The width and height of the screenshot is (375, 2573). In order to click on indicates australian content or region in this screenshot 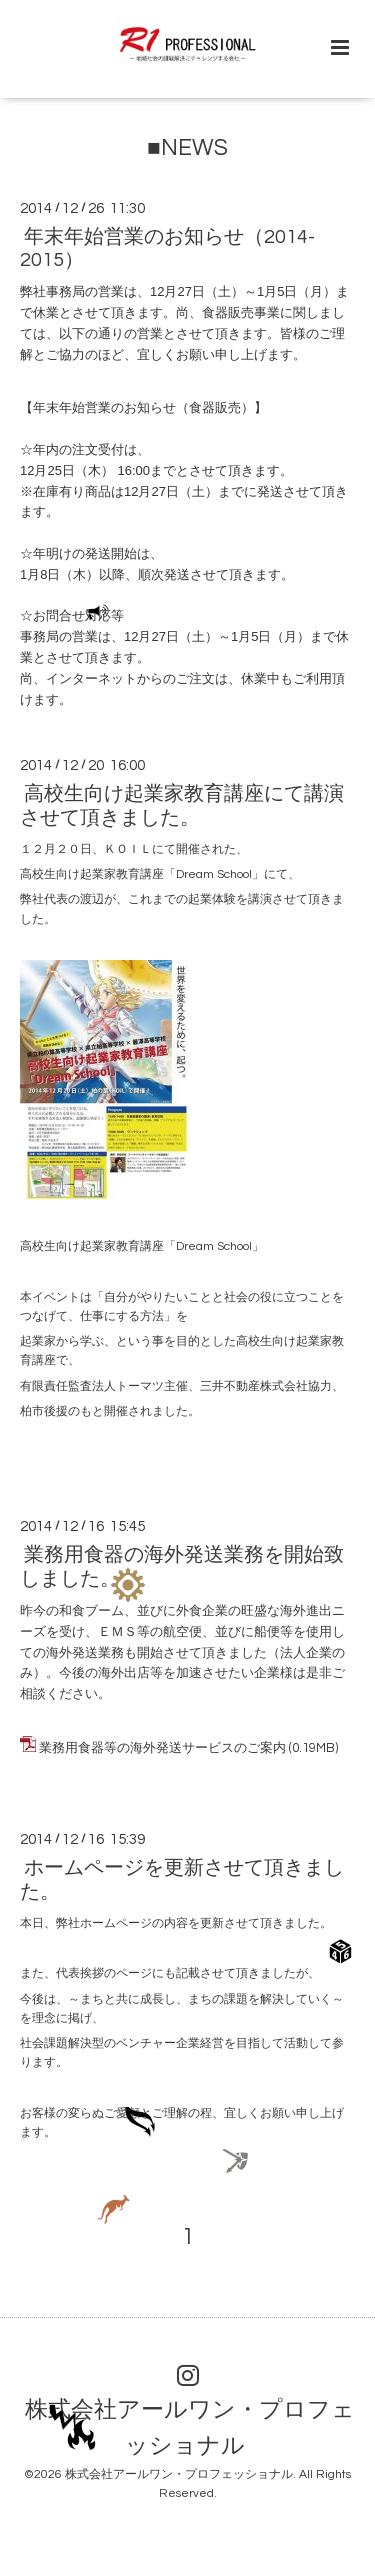, I will do `click(113, 2209)`.